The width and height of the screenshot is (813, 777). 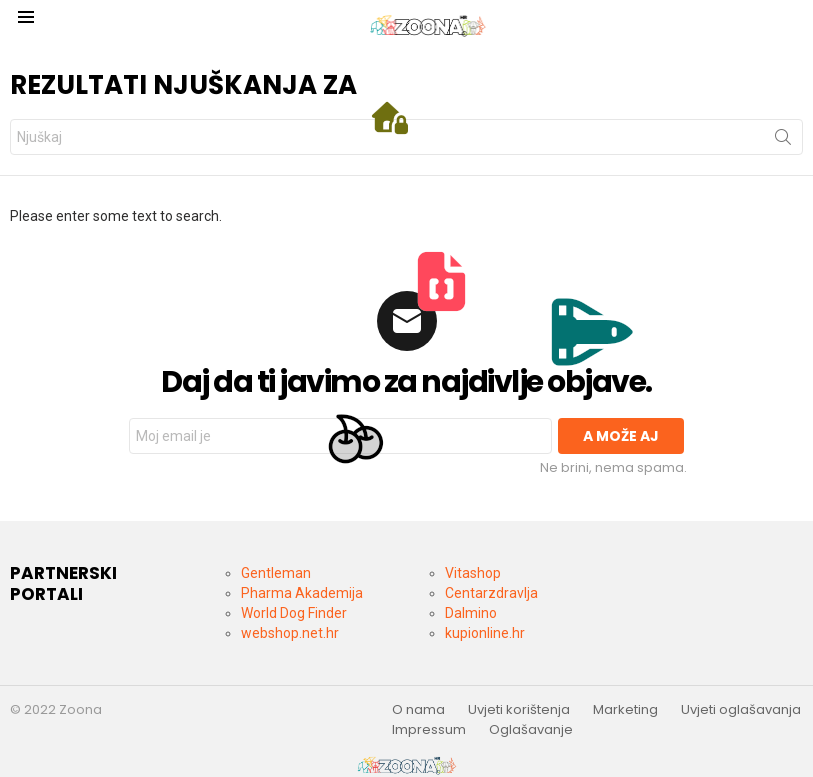 I want to click on home security settings, so click(x=389, y=117).